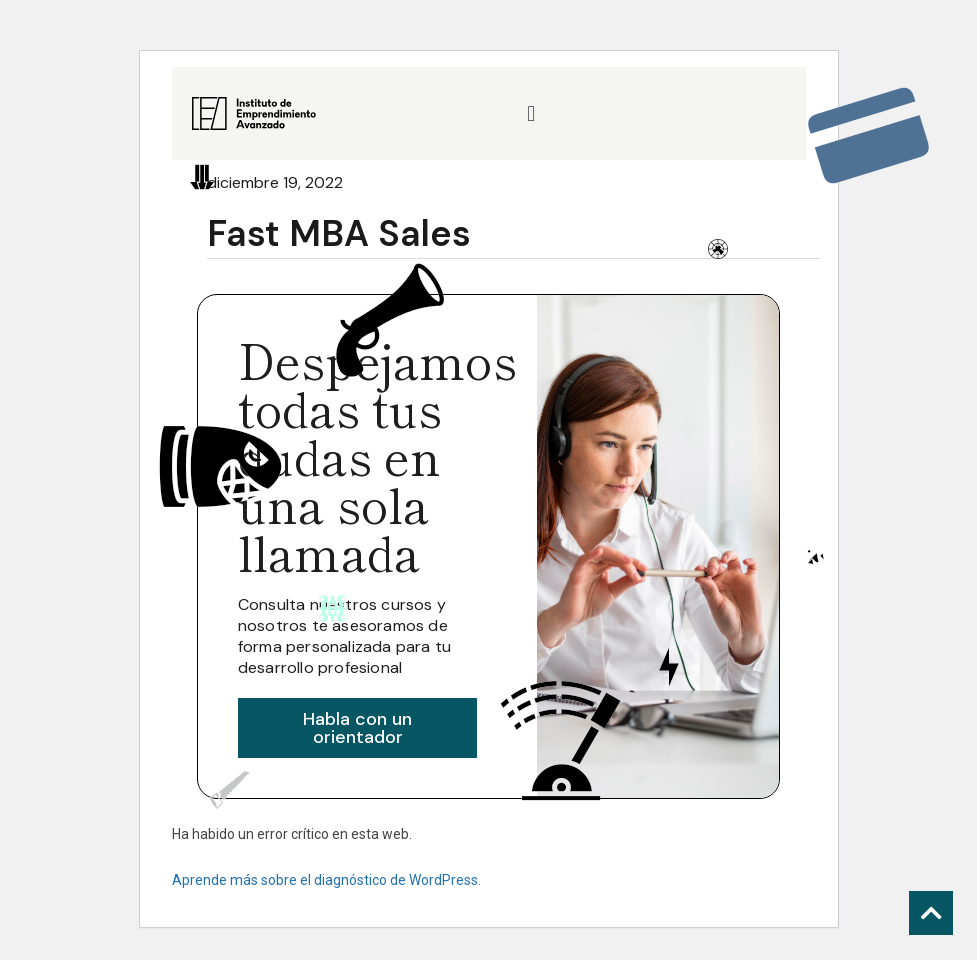 Image resolution: width=977 pixels, height=960 pixels. Describe the element at coordinates (220, 466) in the screenshot. I see `bullet bill character from mario games` at that location.